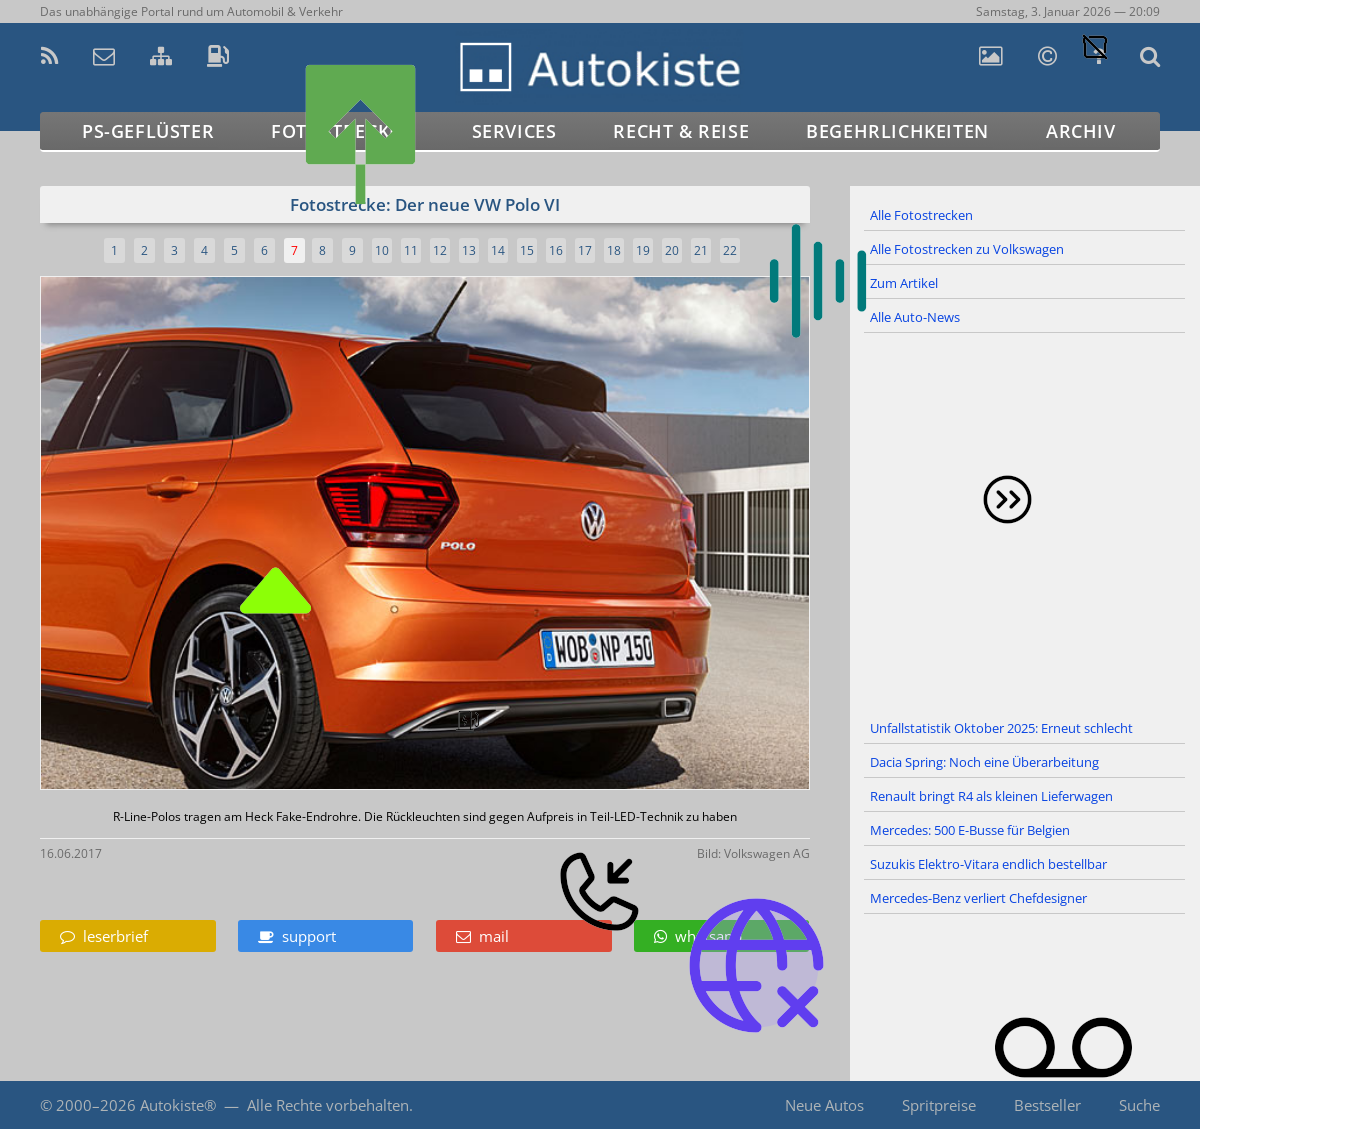 This screenshot has height=1129, width=1370. What do you see at coordinates (466, 720) in the screenshot?
I see `find nearby electric vehicle charging stations` at bounding box center [466, 720].